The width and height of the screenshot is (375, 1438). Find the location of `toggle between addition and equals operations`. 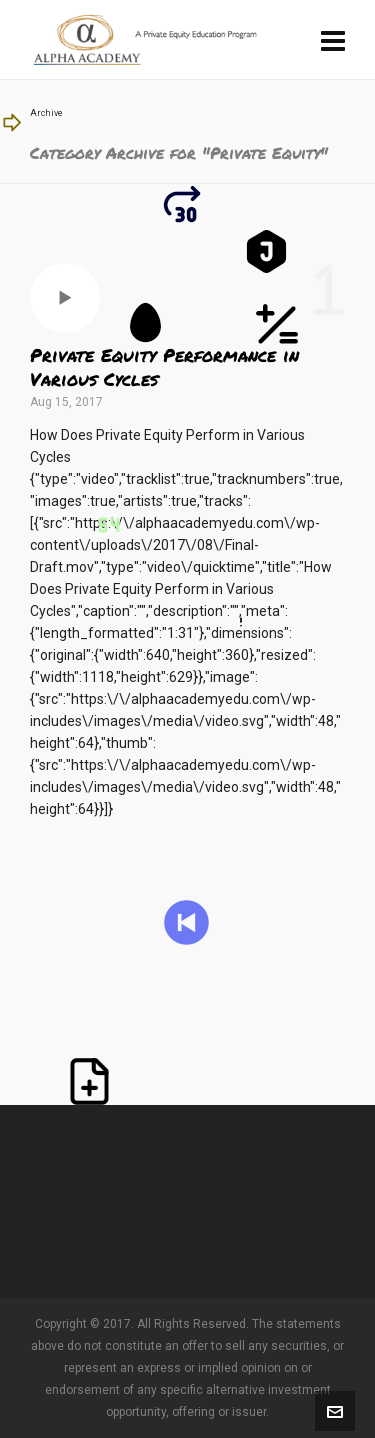

toggle between addition and equals operations is located at coordinates (277, 325).